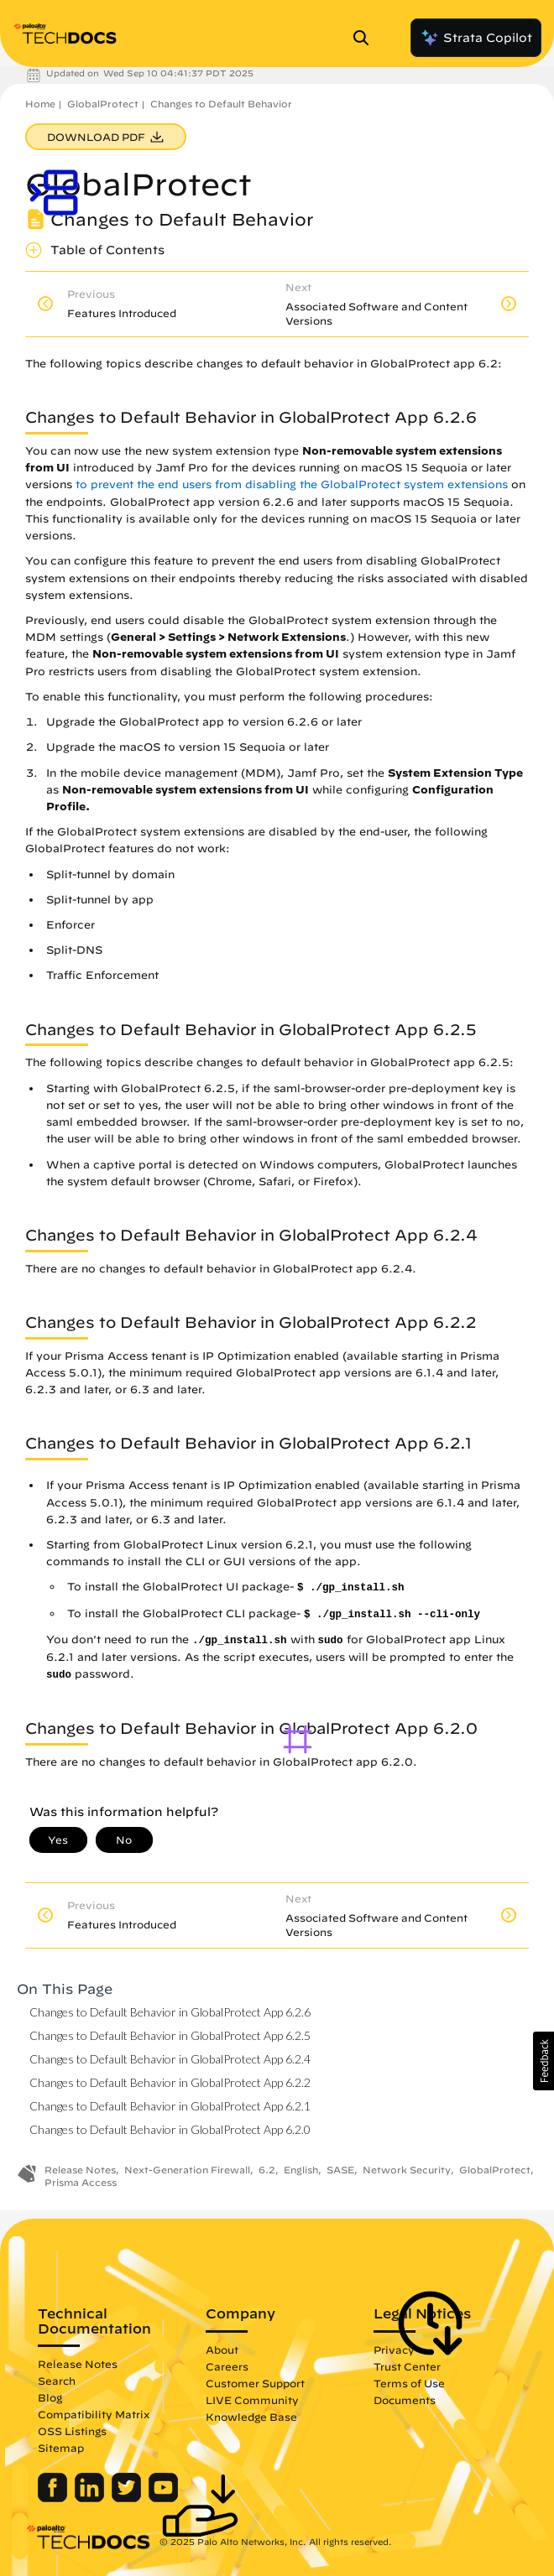 The width and height of the screenshot is (554, 2576). What do you see at coordinates (430, 2323) in the screenshot?
I see `download history or past activity` at bounding box center [430, 2323].